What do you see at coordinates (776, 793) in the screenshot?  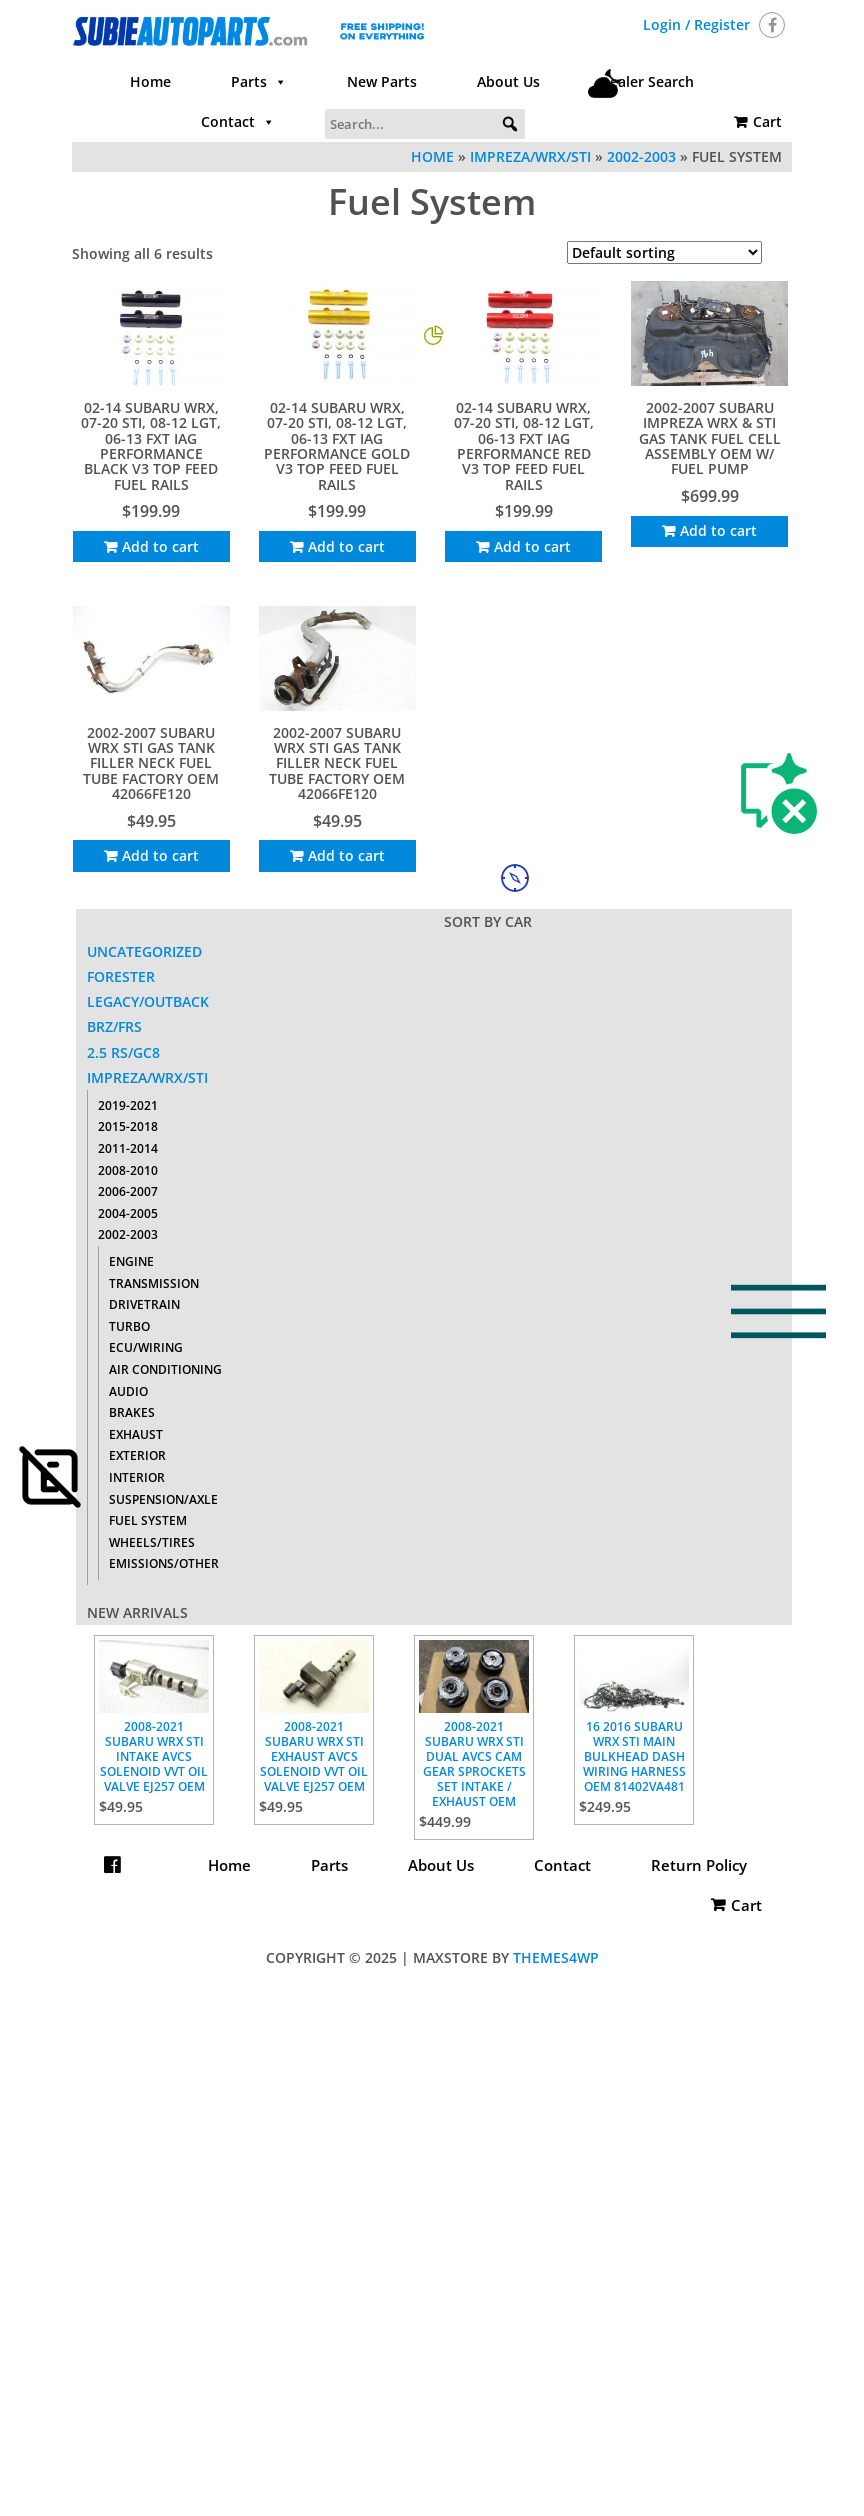 I see `ai chat error or failed response` at bounding box center [776, 793].